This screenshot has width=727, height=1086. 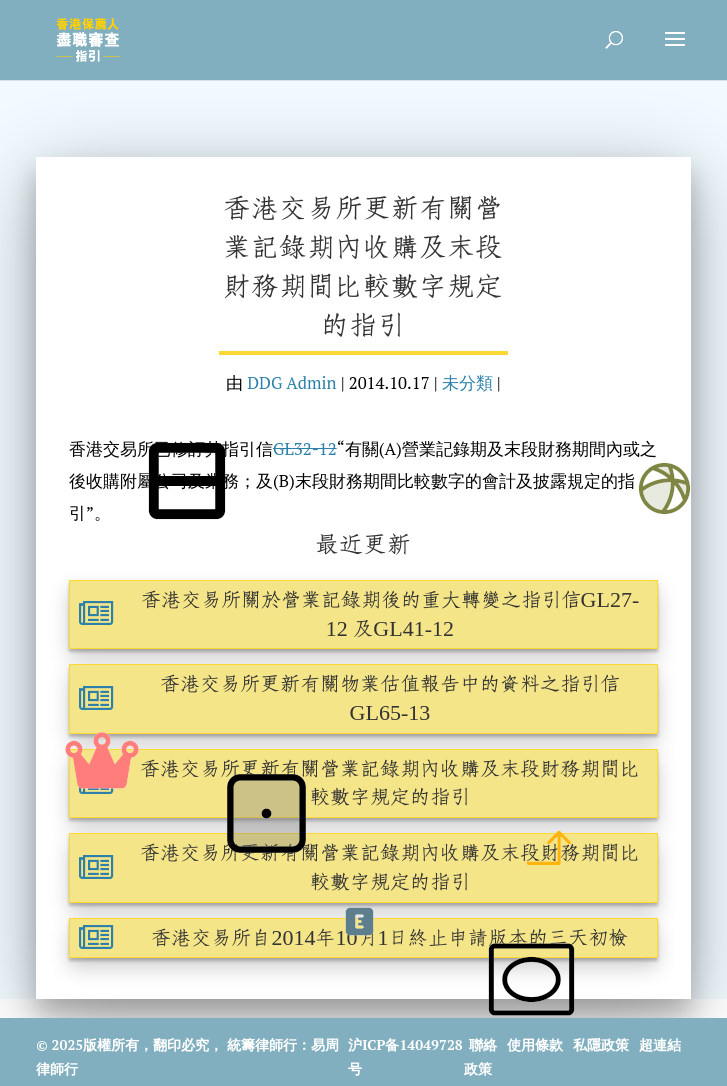 I want to click on access games or entertainment section, so click(x=664, y=488).